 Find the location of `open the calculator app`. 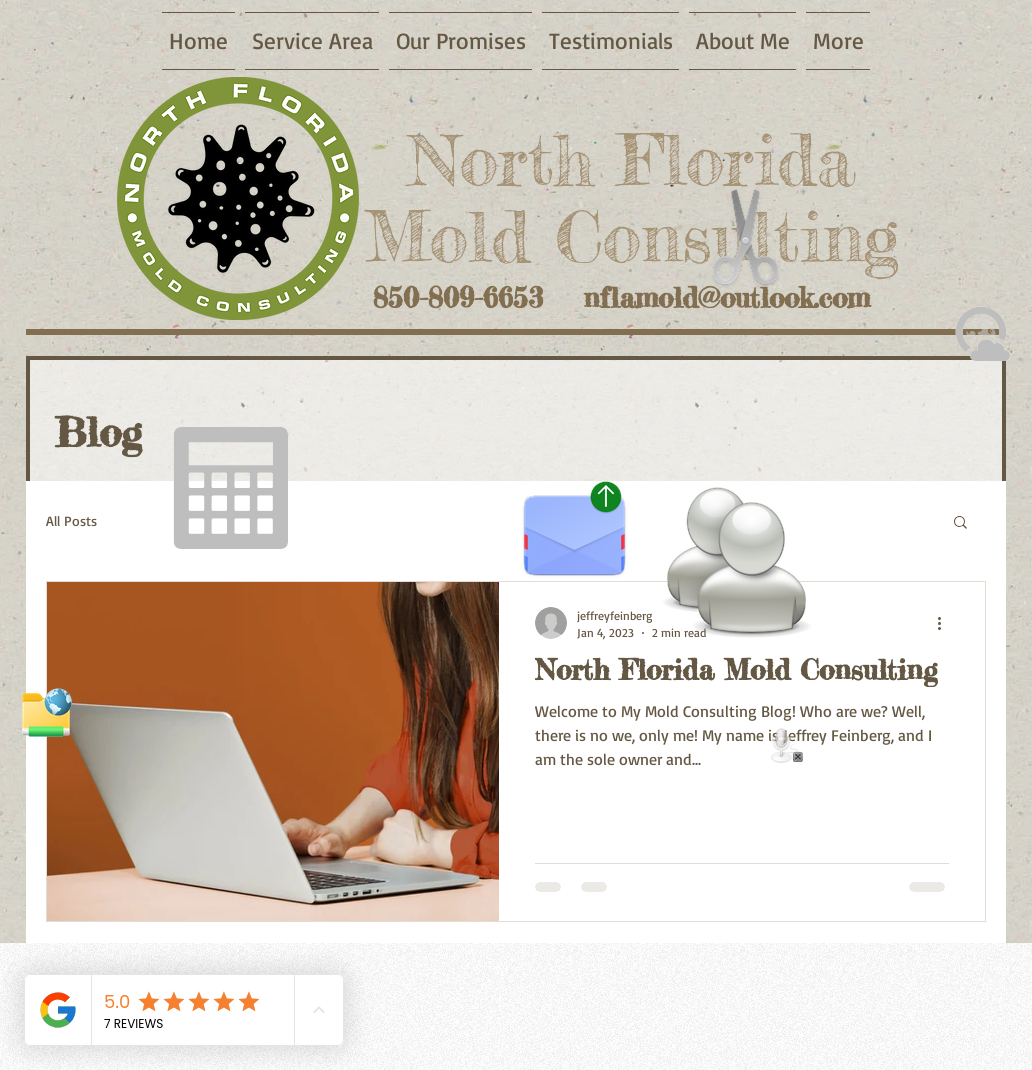

open the calculator app is located at coordinates (227, 488).